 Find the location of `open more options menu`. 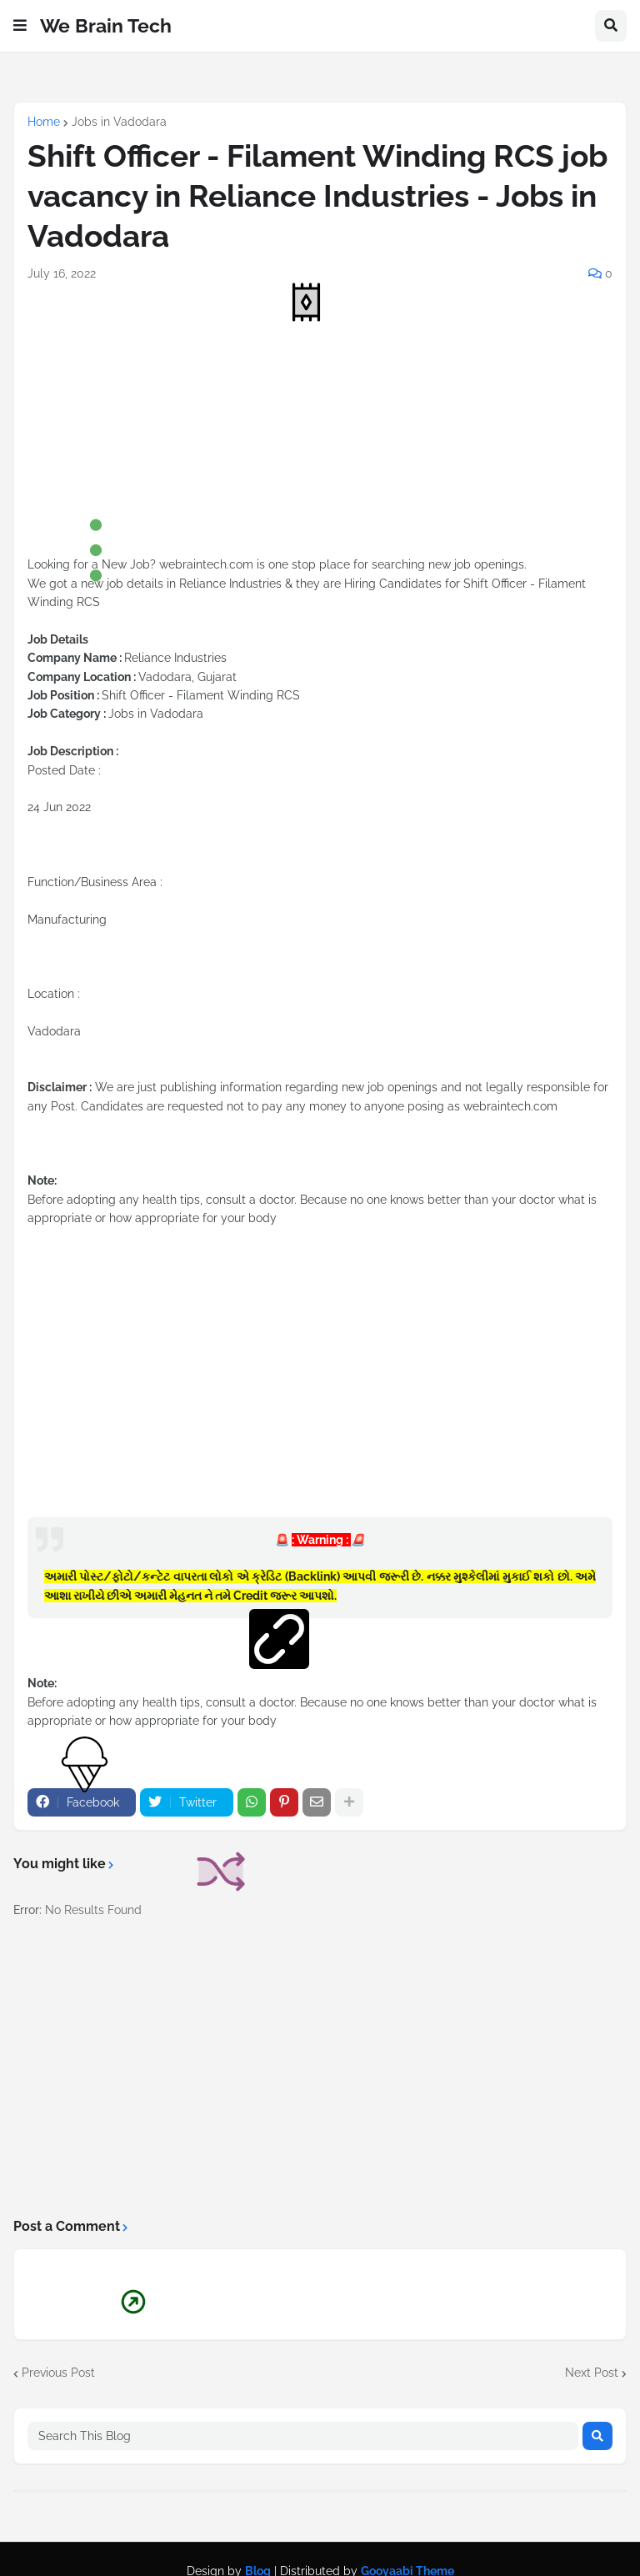

open more options menu is located at coordinates (96, 550).